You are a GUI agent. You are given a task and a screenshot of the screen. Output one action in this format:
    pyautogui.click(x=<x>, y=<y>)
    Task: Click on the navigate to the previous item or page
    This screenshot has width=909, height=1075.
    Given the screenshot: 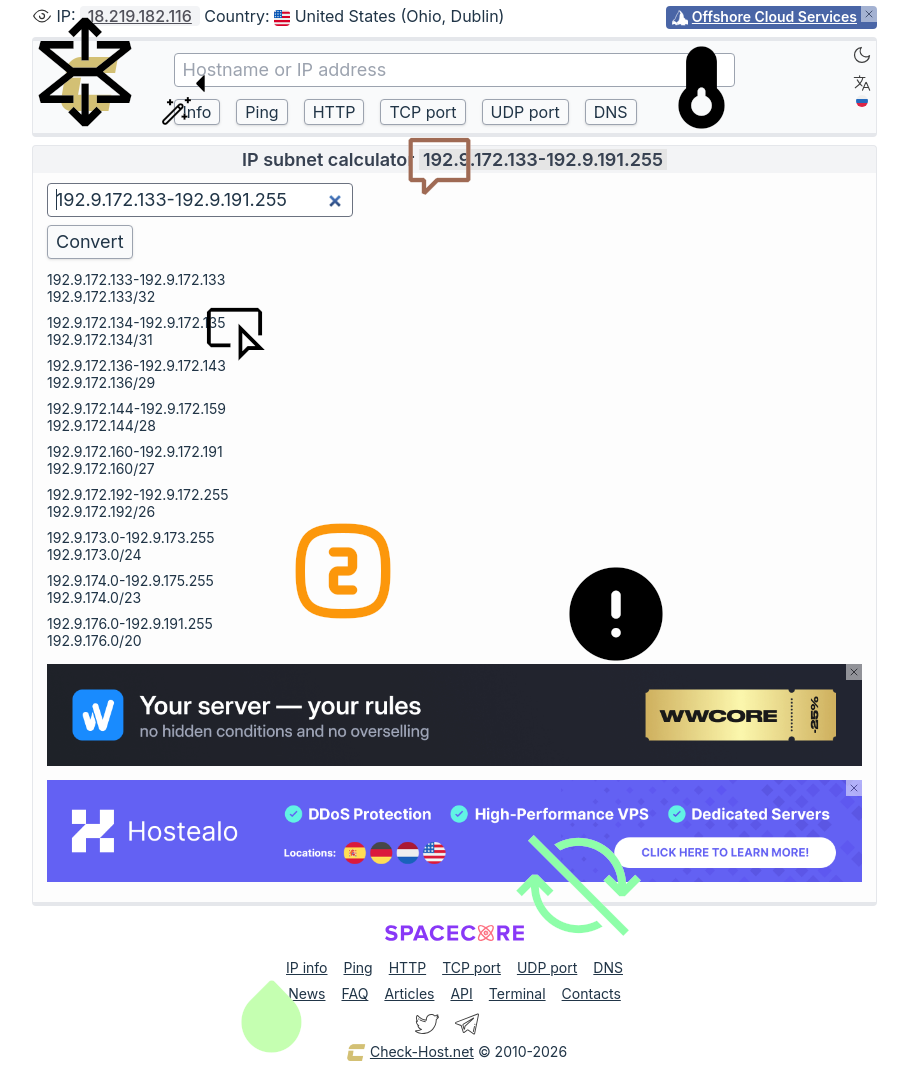 What is the action you would take?
    pyautogui.click(x=200, y=83)
    